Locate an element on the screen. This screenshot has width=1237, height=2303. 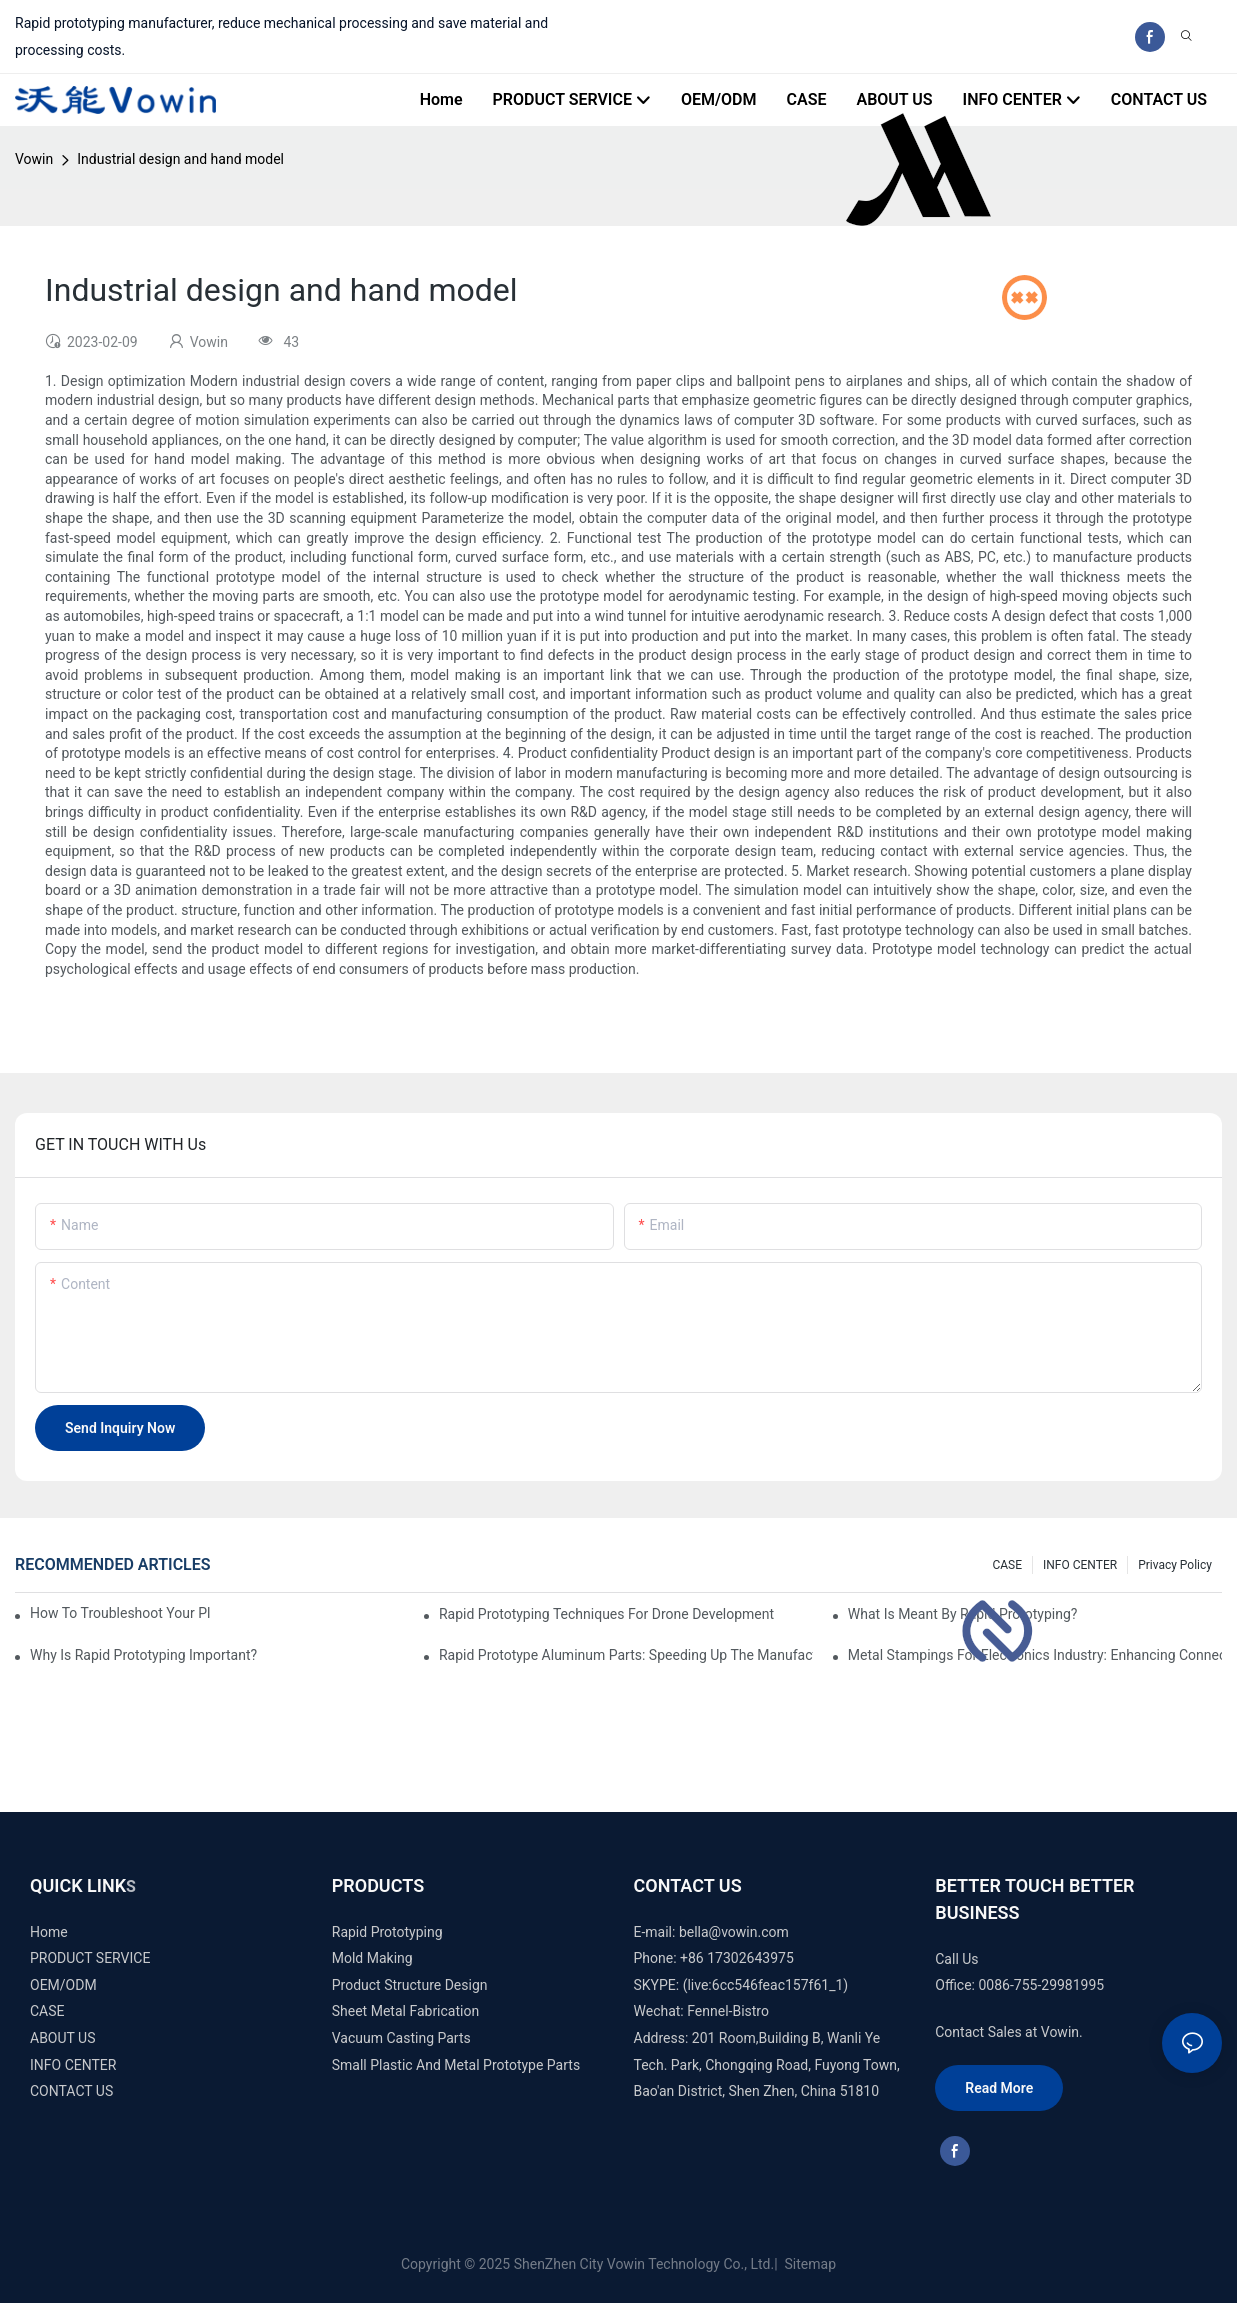
open the Marriott hotel booking app is located at coordinates (918, 169).